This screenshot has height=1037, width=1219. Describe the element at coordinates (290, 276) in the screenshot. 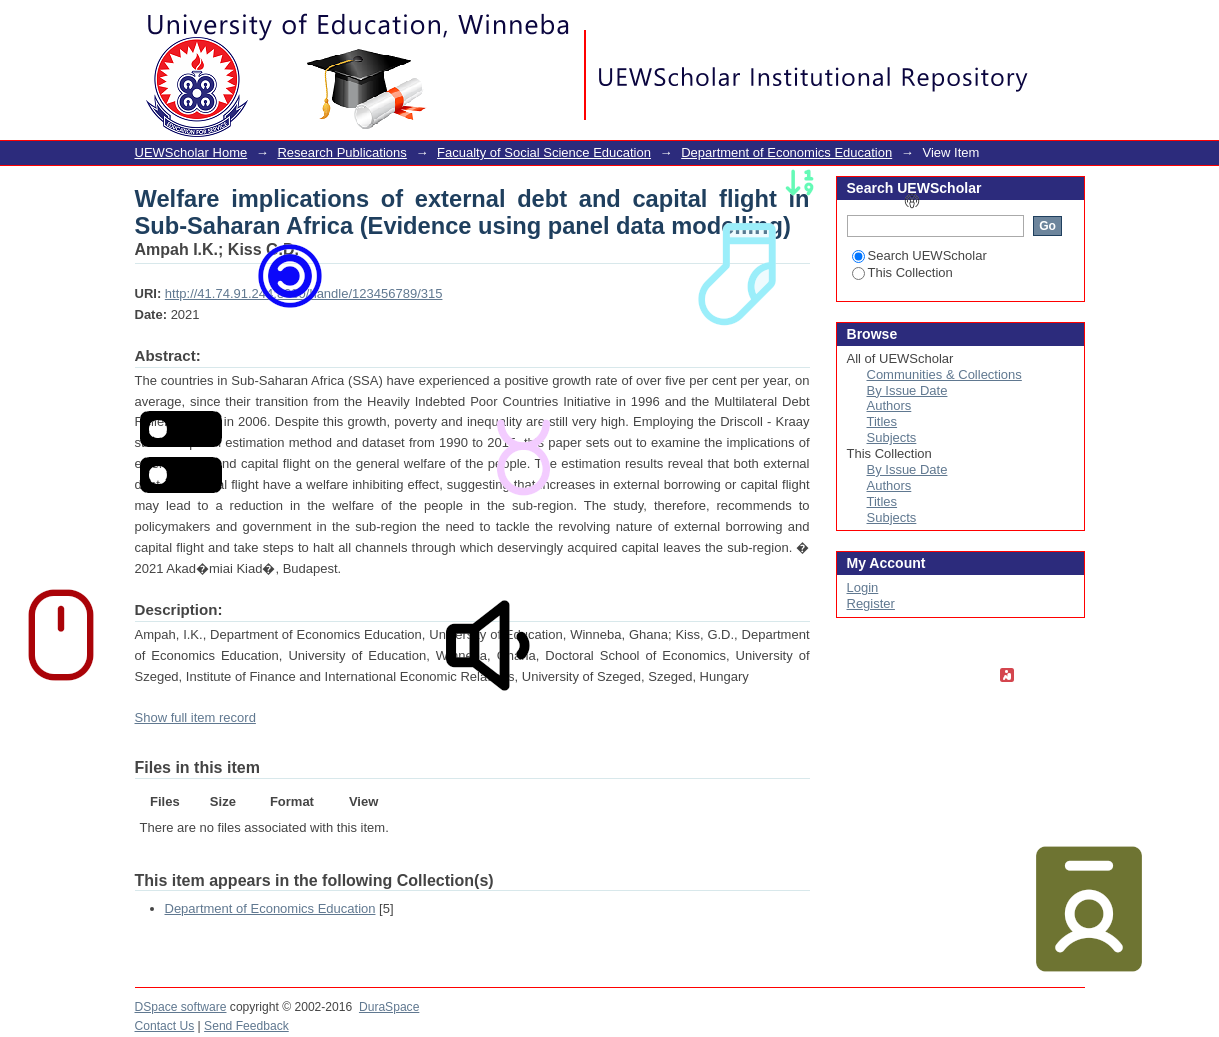

I see `indicates copyleft licensing status` at that location.